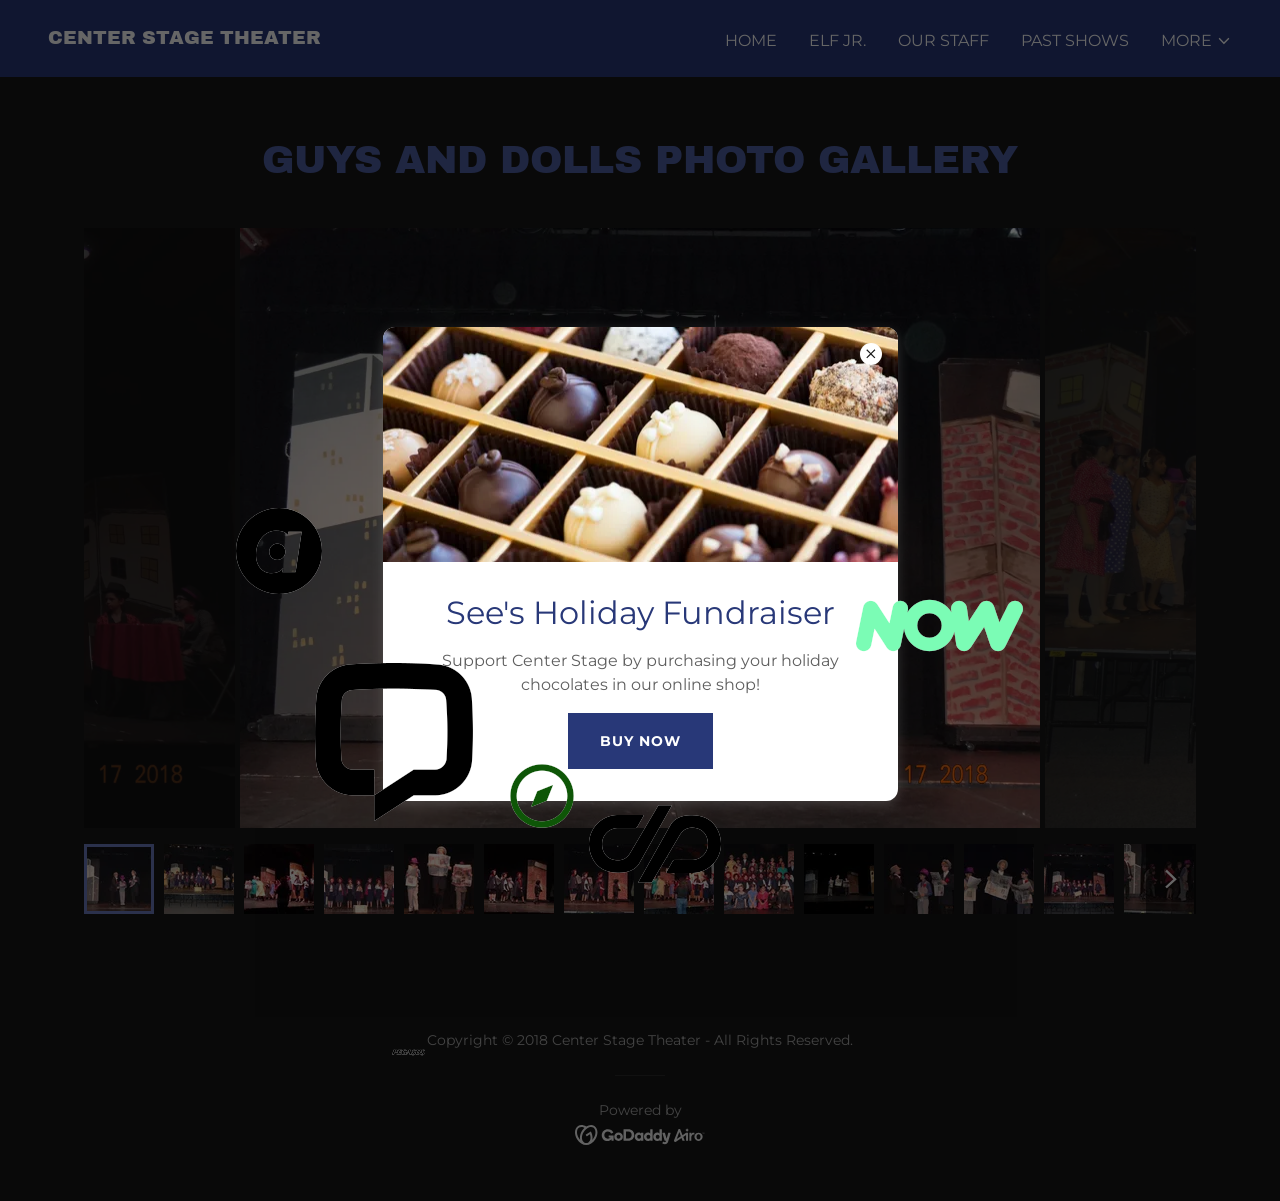  Describe the element at coordinates (655, 844) in the screenshot. I see `visit pronouns.page website` at that location.